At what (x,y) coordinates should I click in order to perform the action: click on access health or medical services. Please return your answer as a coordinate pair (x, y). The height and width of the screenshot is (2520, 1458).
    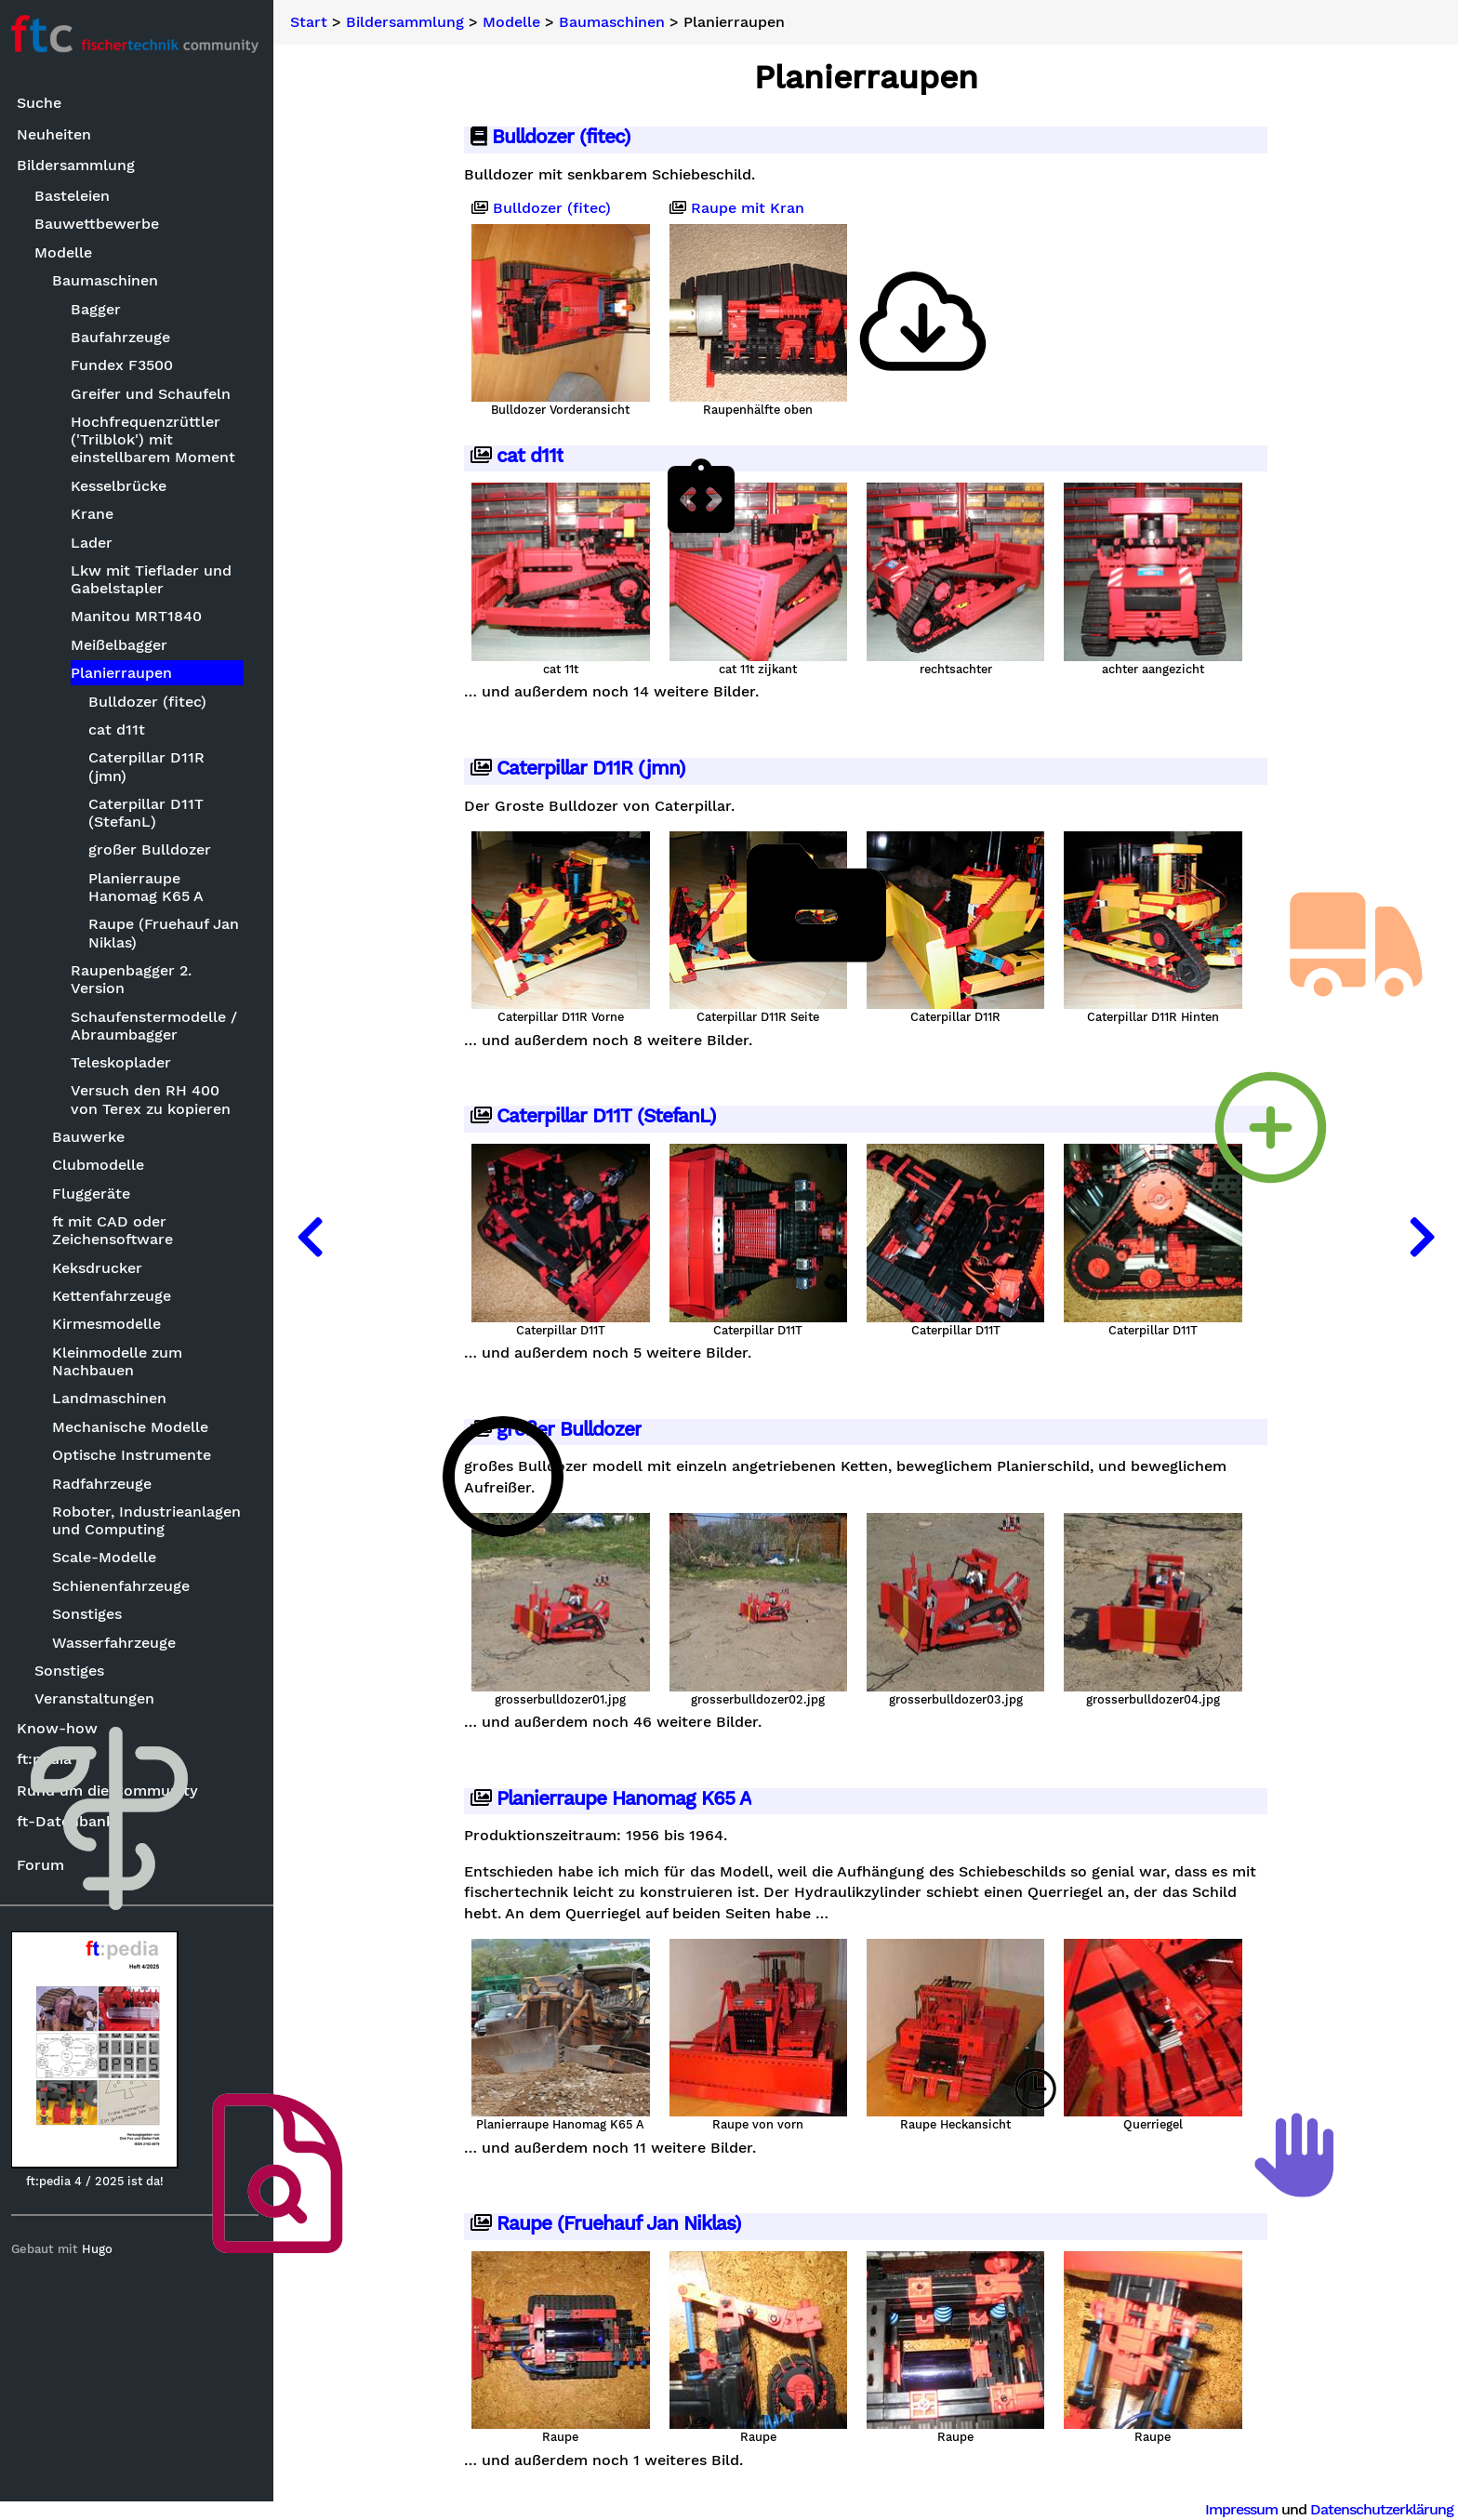
    Looking at the image, I should click on (115, 1818).